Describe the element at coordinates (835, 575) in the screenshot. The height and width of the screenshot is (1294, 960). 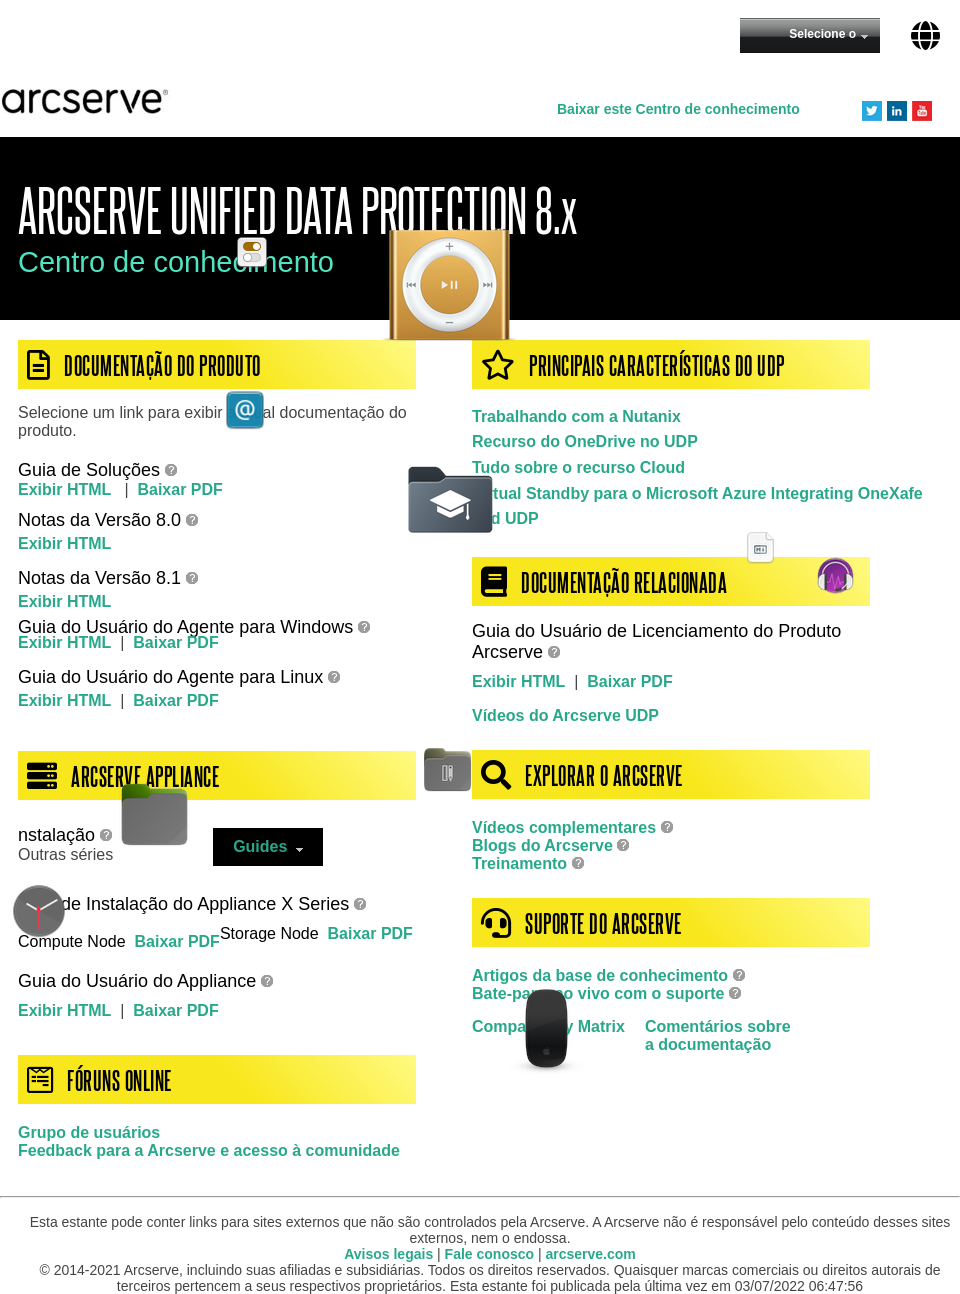
I see `audio headset device connected` at that location.